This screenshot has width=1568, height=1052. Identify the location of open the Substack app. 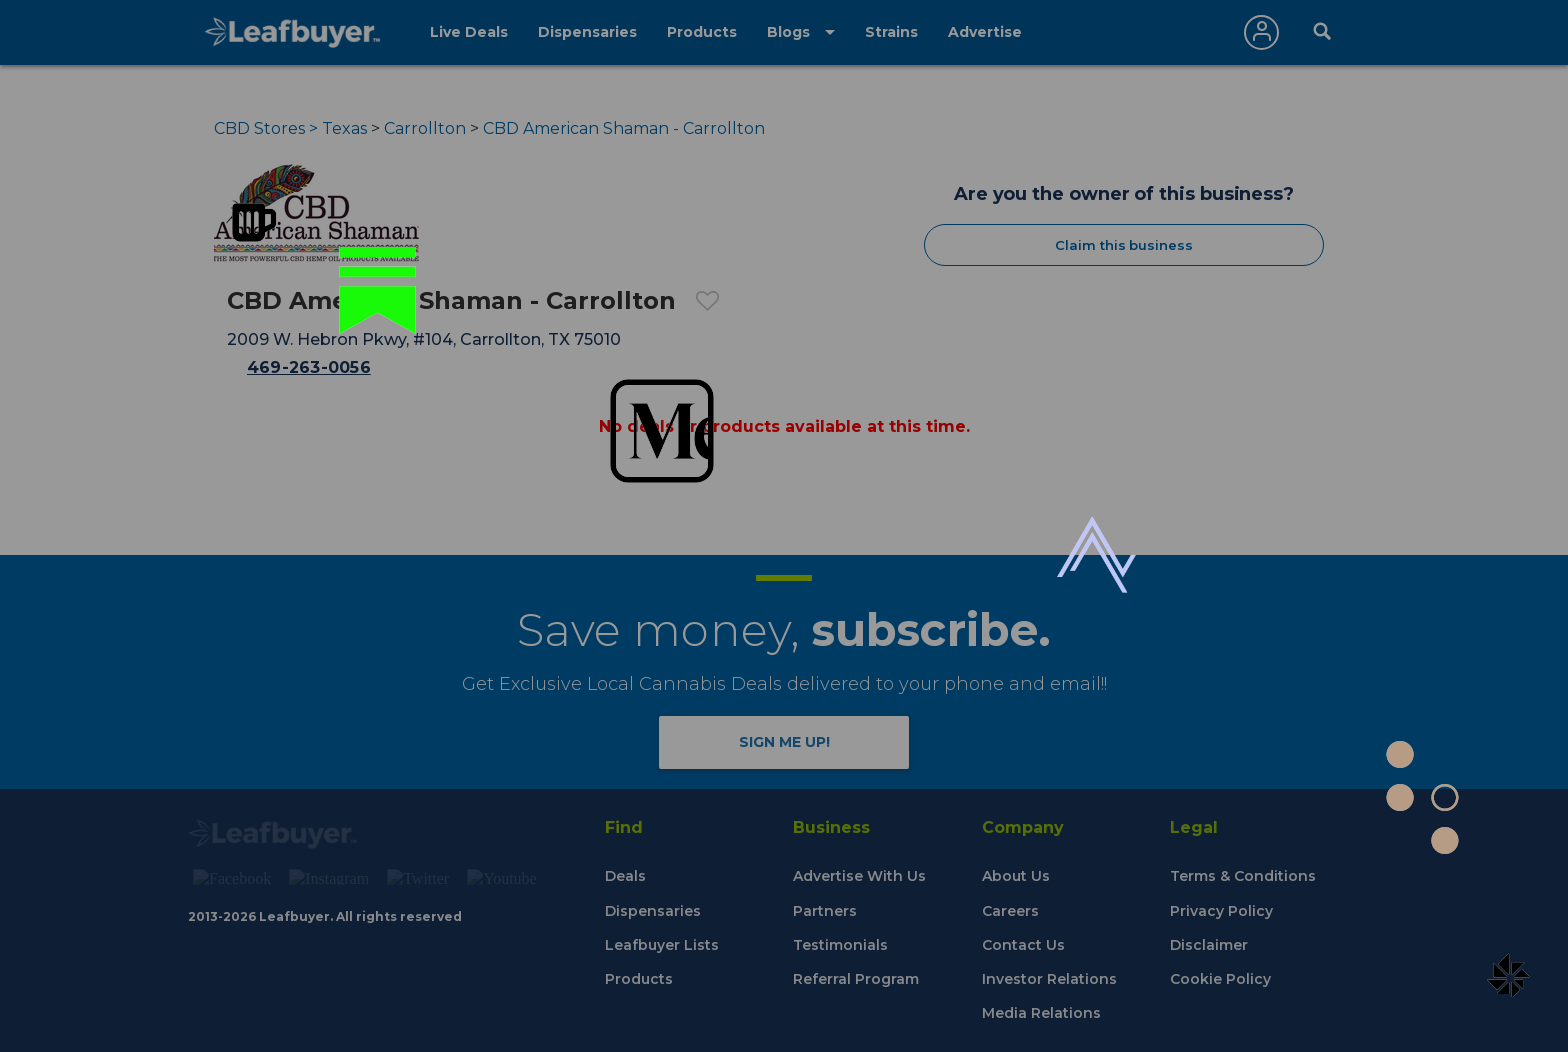
(377, 290).